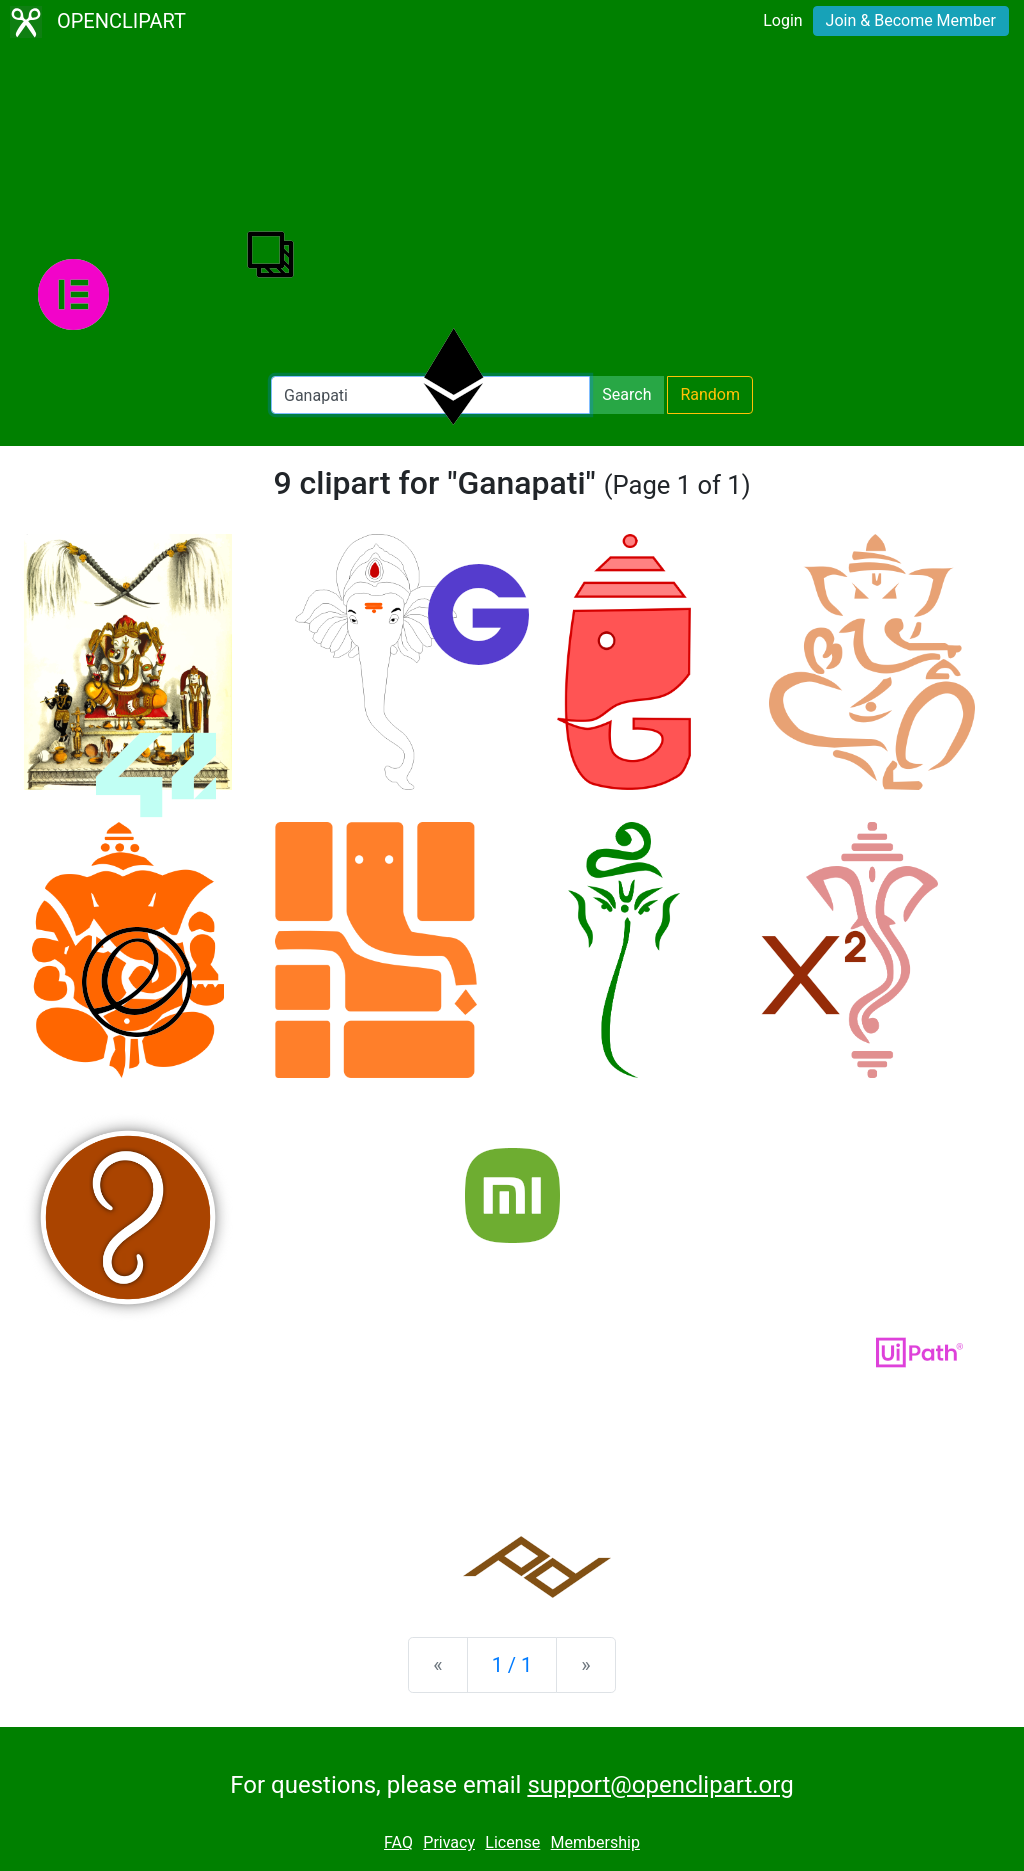 The width and height of the screenshot is (1024, 1871). What do you see at coordinates (156, 775) in the screenshot?
I see `42 coding school logo` at bounding box center [156, 775].